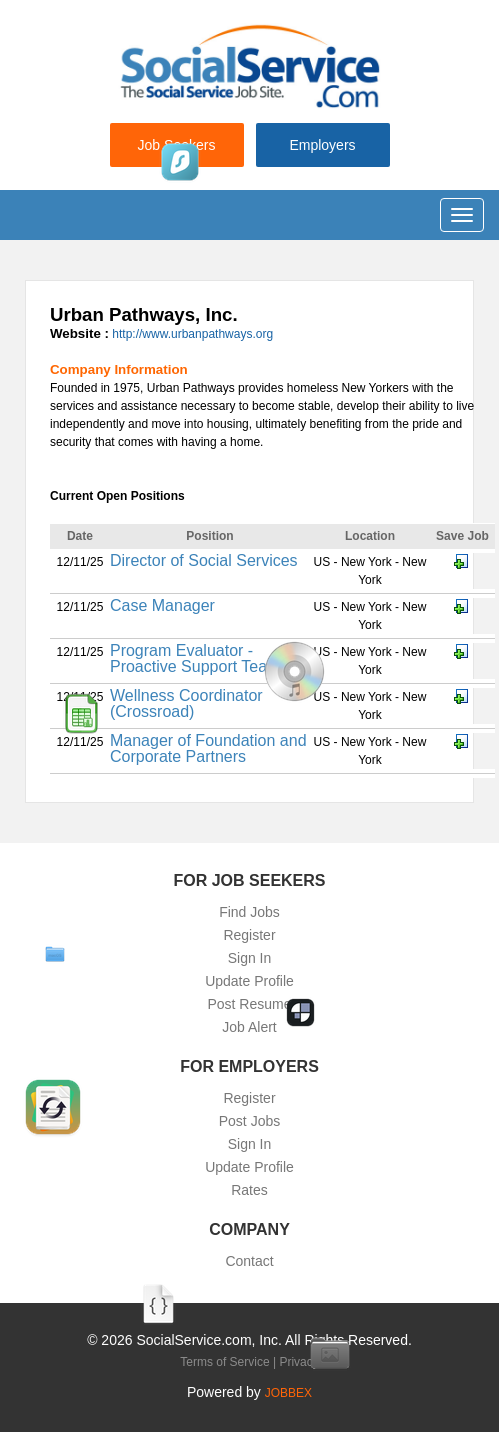 The height and width of the screenshot is (1432, 499). I want to click on open surfshark vpn app, so click(180, 162).